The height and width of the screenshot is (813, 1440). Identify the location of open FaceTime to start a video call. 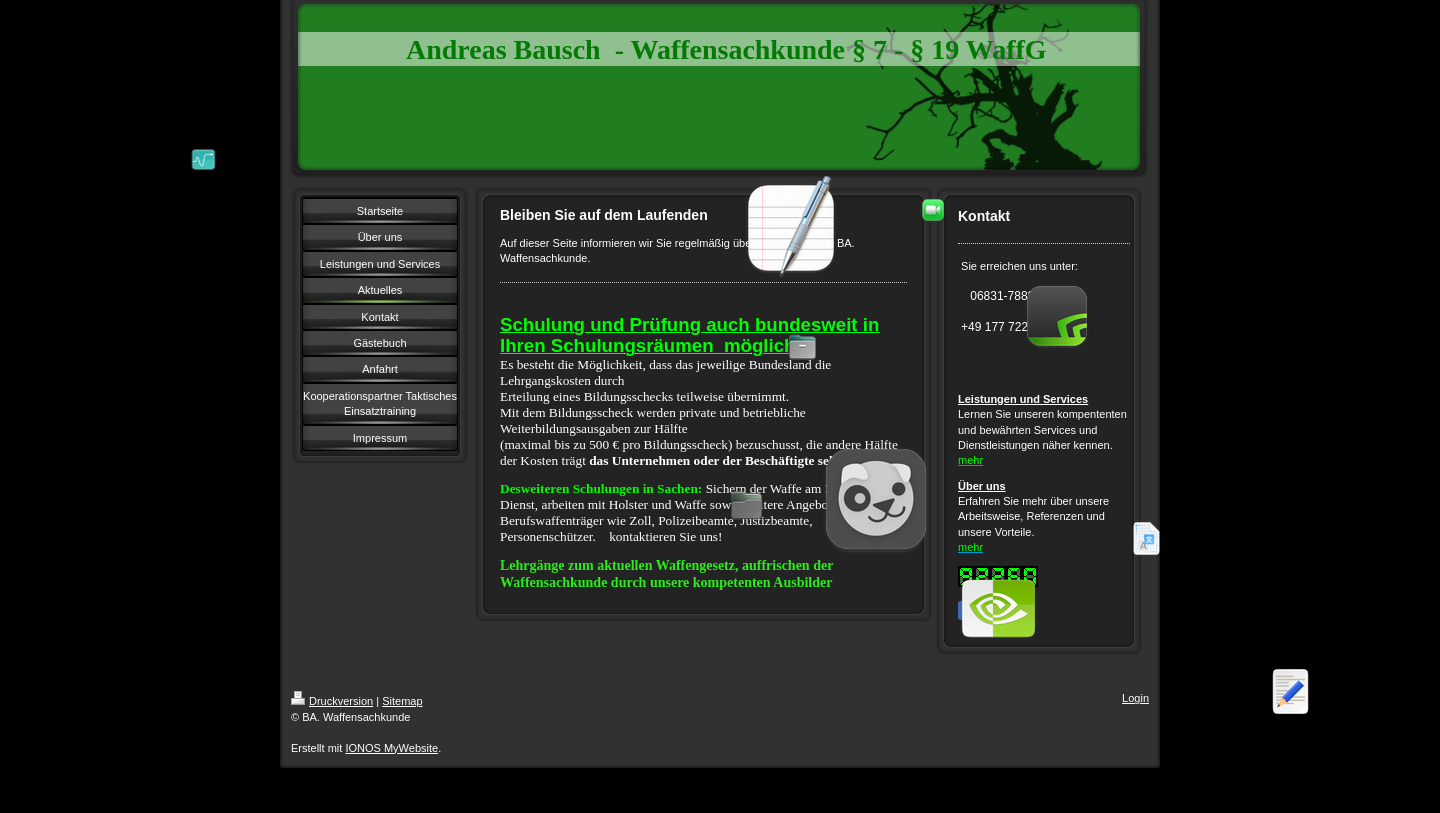
(933, 210).